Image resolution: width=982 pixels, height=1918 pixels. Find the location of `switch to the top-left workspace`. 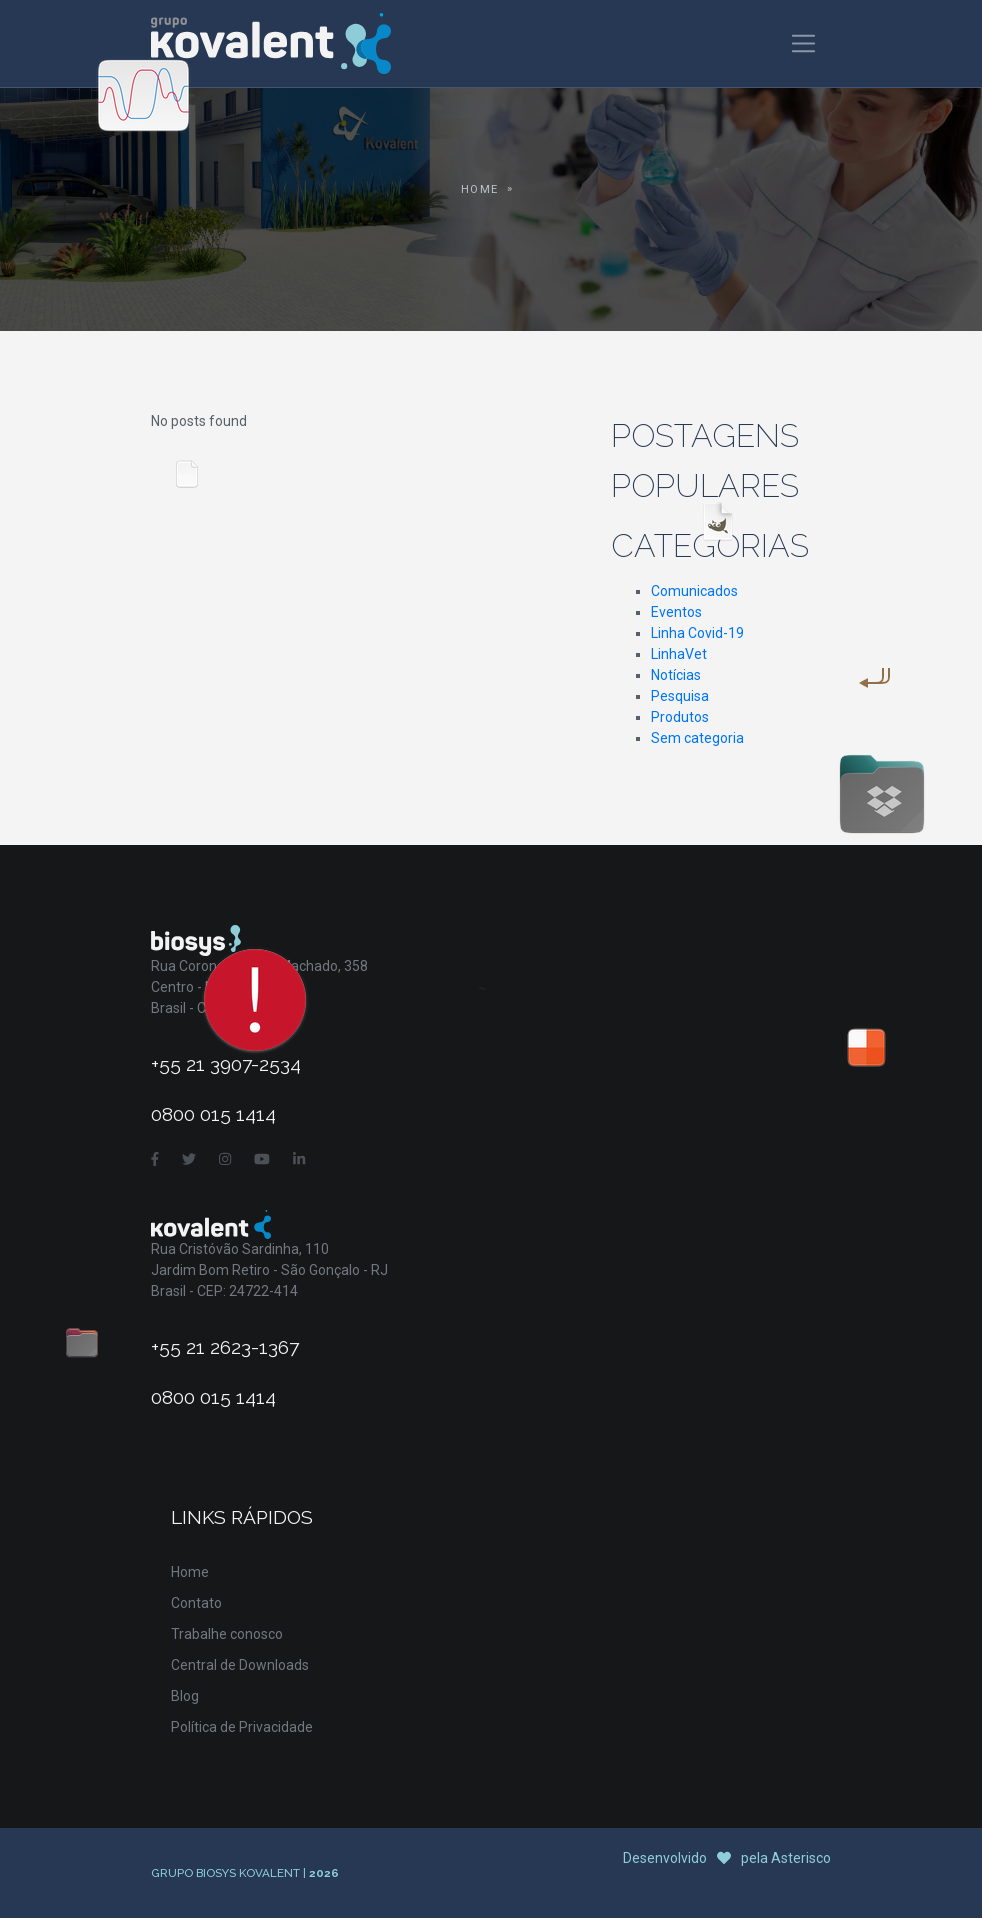

switch to the top-left workspace is located at coordinates (866, 1047).